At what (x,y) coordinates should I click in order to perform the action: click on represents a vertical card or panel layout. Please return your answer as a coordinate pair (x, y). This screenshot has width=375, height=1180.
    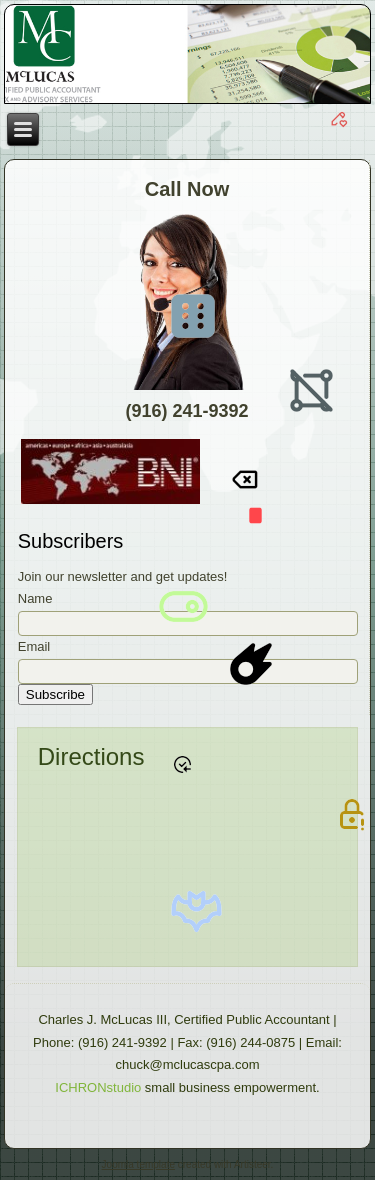
    Looking at the image, I should click on (255, 515).